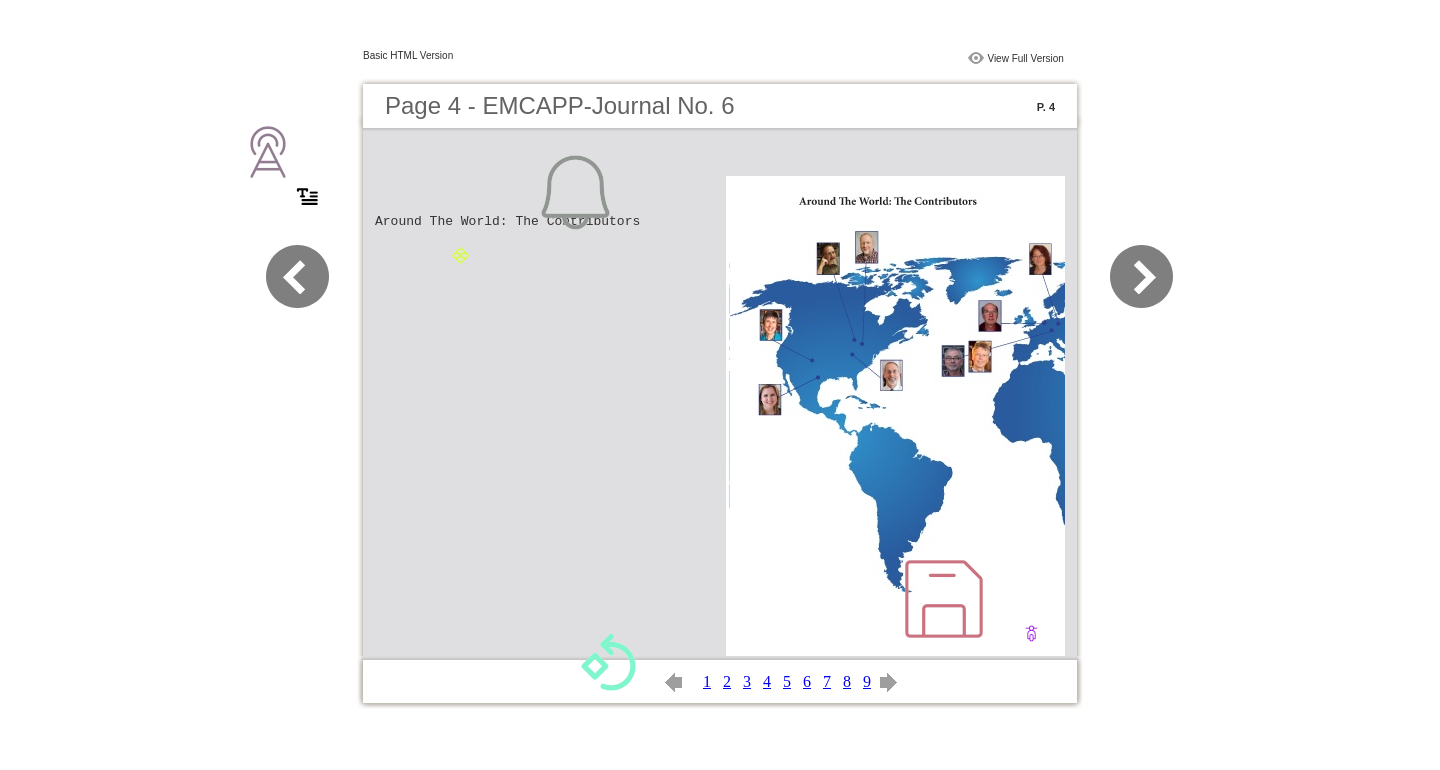  I want to click on indicates cellular network signal or connectivity, so click(268, 153).